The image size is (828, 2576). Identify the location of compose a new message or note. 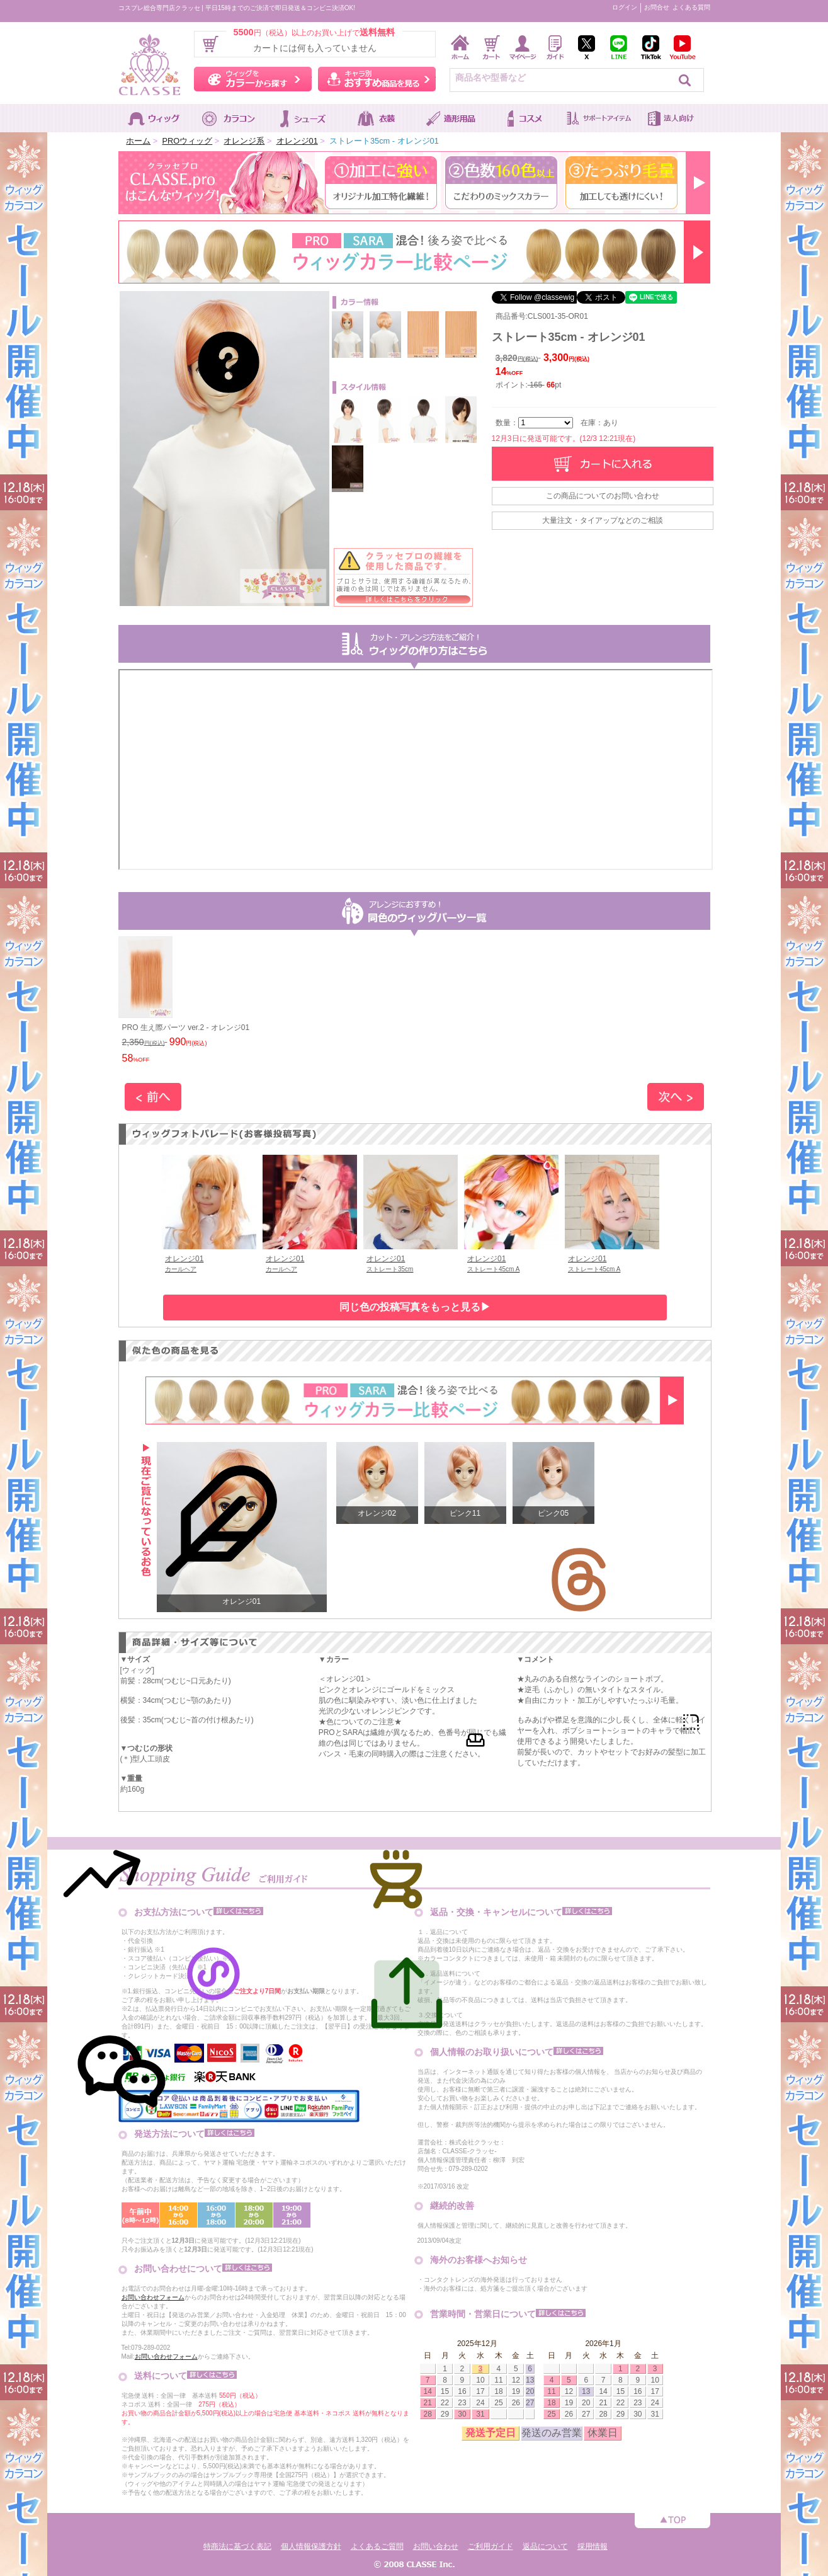
(221, 1521).